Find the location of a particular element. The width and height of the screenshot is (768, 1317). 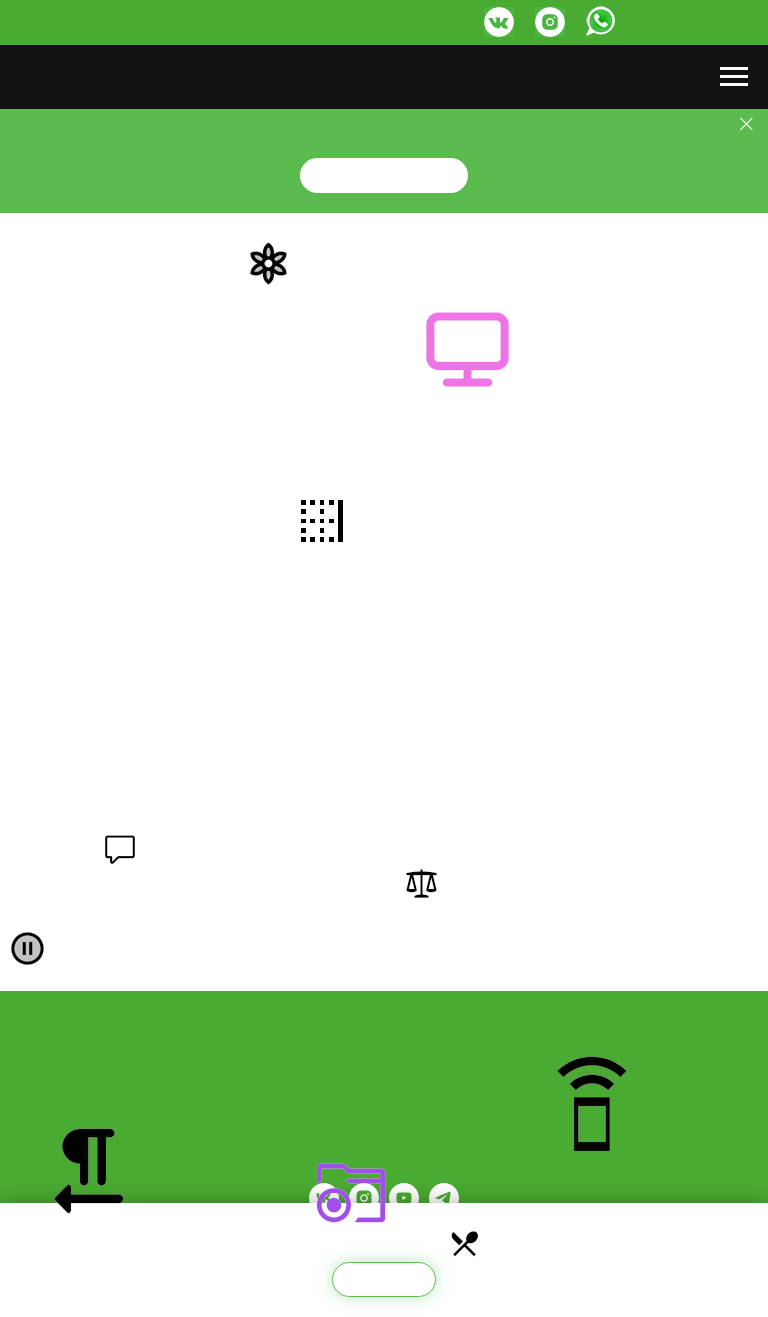

access display settings is located at coordinates (467, 349).